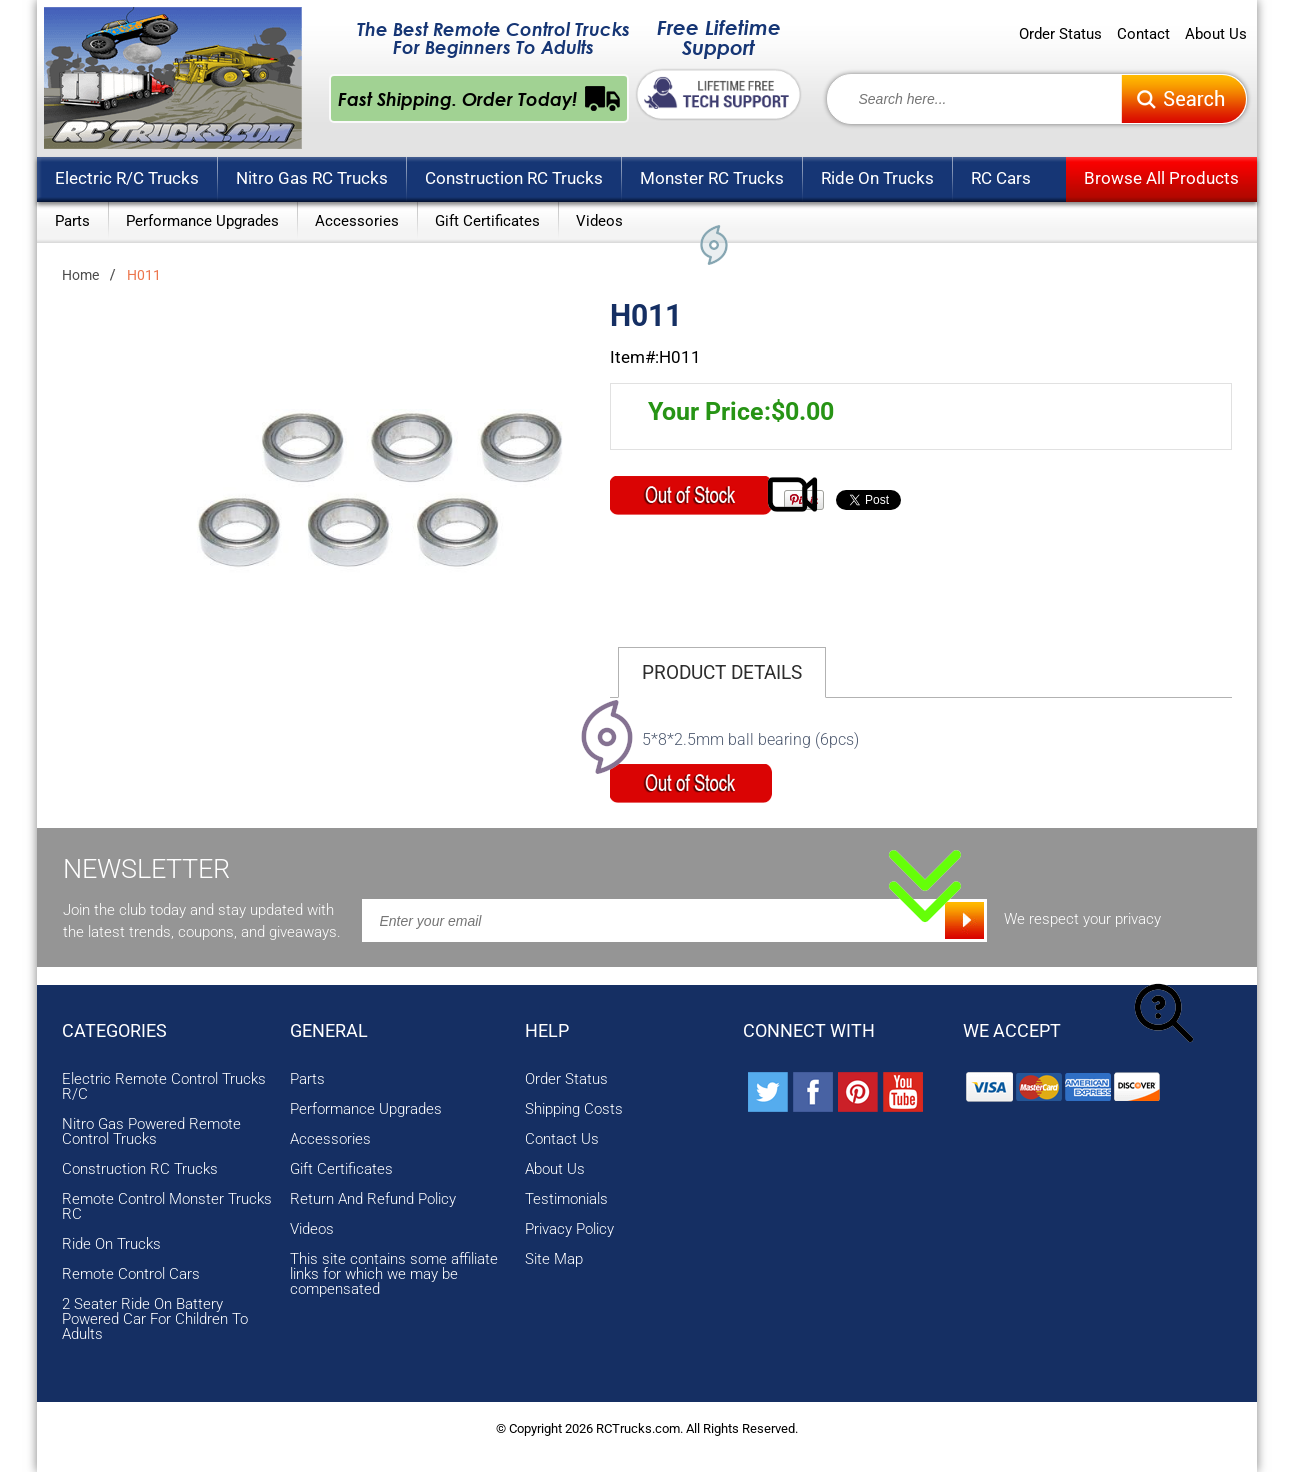  What do you see at coordinates (714, 245) in the screenshot?
I see `indicates severe weather alert or hurricane warning` at bounding box center [714, 245].